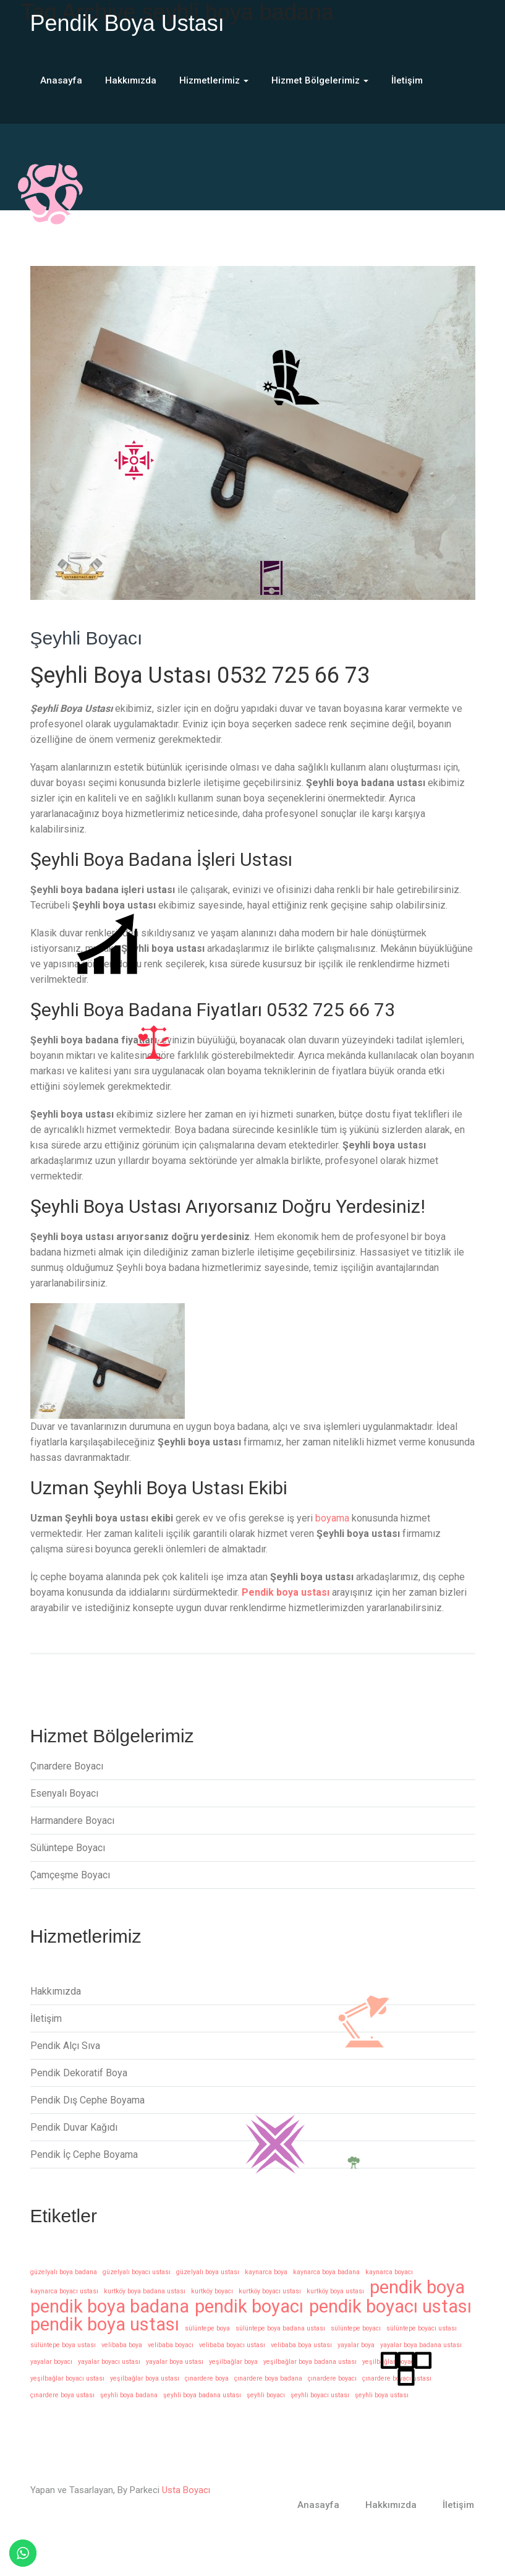 The width and height of the screenshot is (505, 2576). I want to click on a decorative cross or star emblem for game UI, so click(275, 2144).